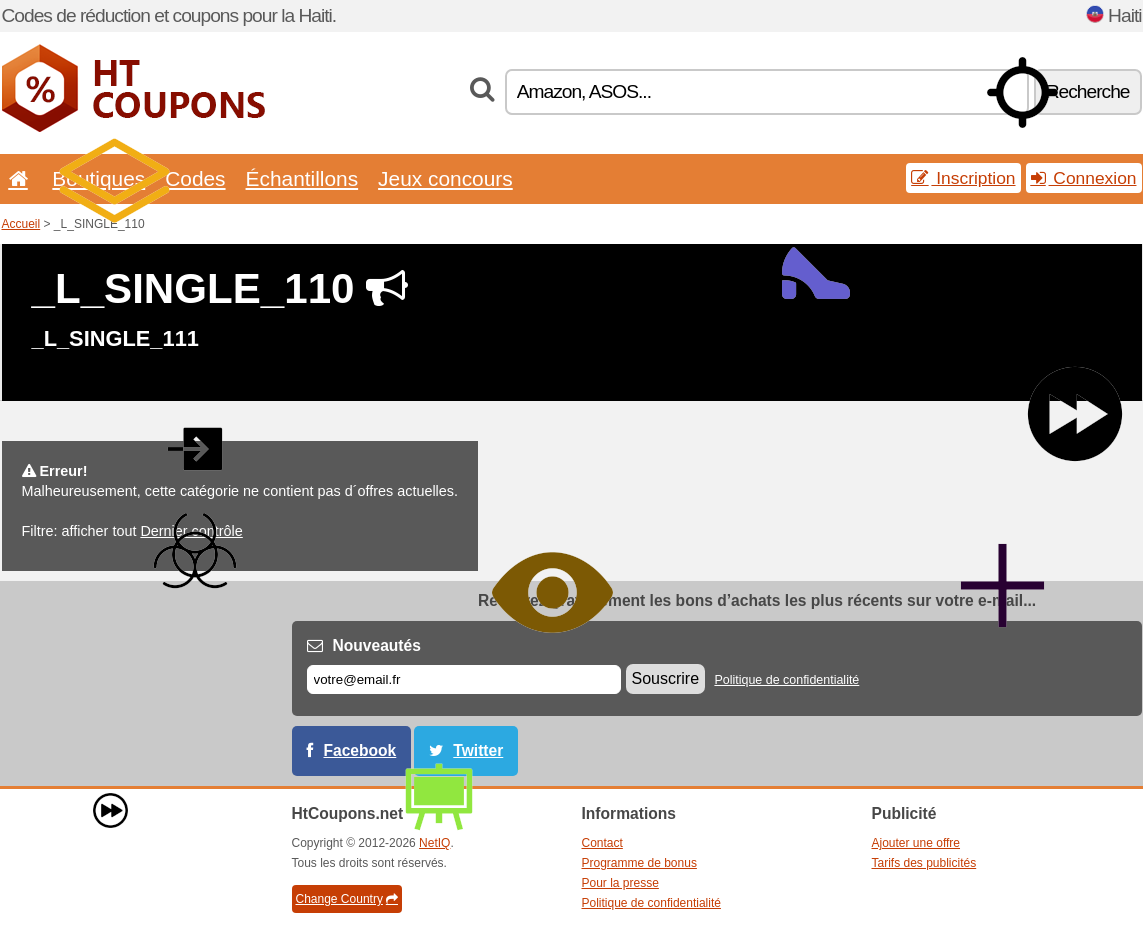  What do you see at coordinates (195, 553) in the screenshot?
I see `indicates hazardous or dangerous content` at bounding box center [195, 553].